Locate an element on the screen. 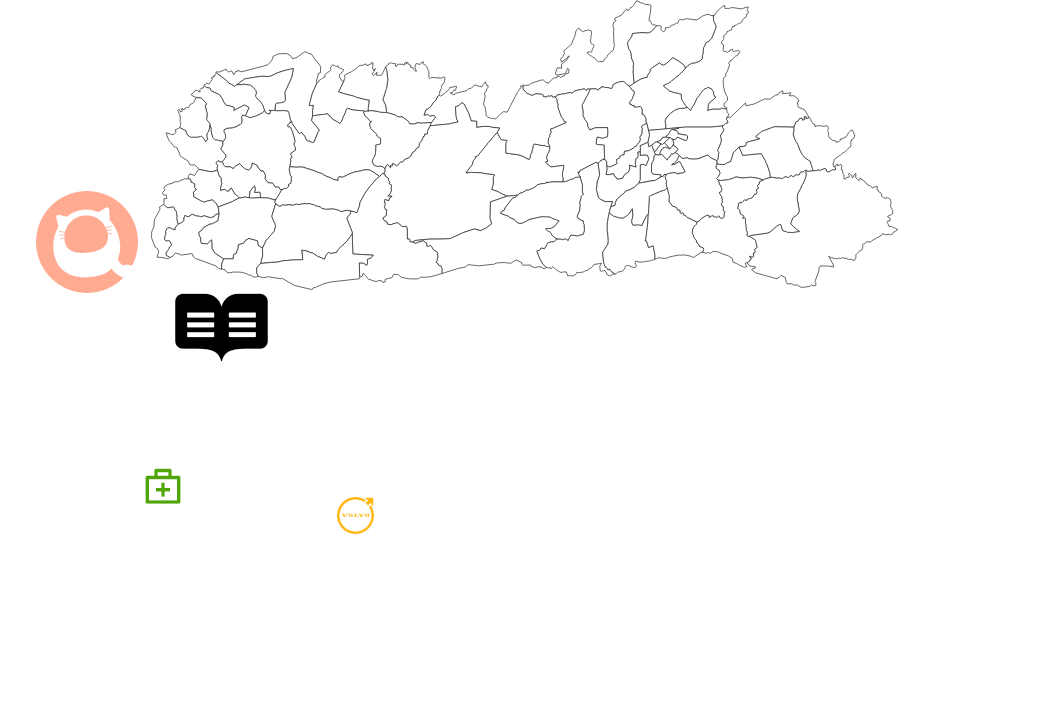  access first aid or medical resources is located at coordinates (163, 488).